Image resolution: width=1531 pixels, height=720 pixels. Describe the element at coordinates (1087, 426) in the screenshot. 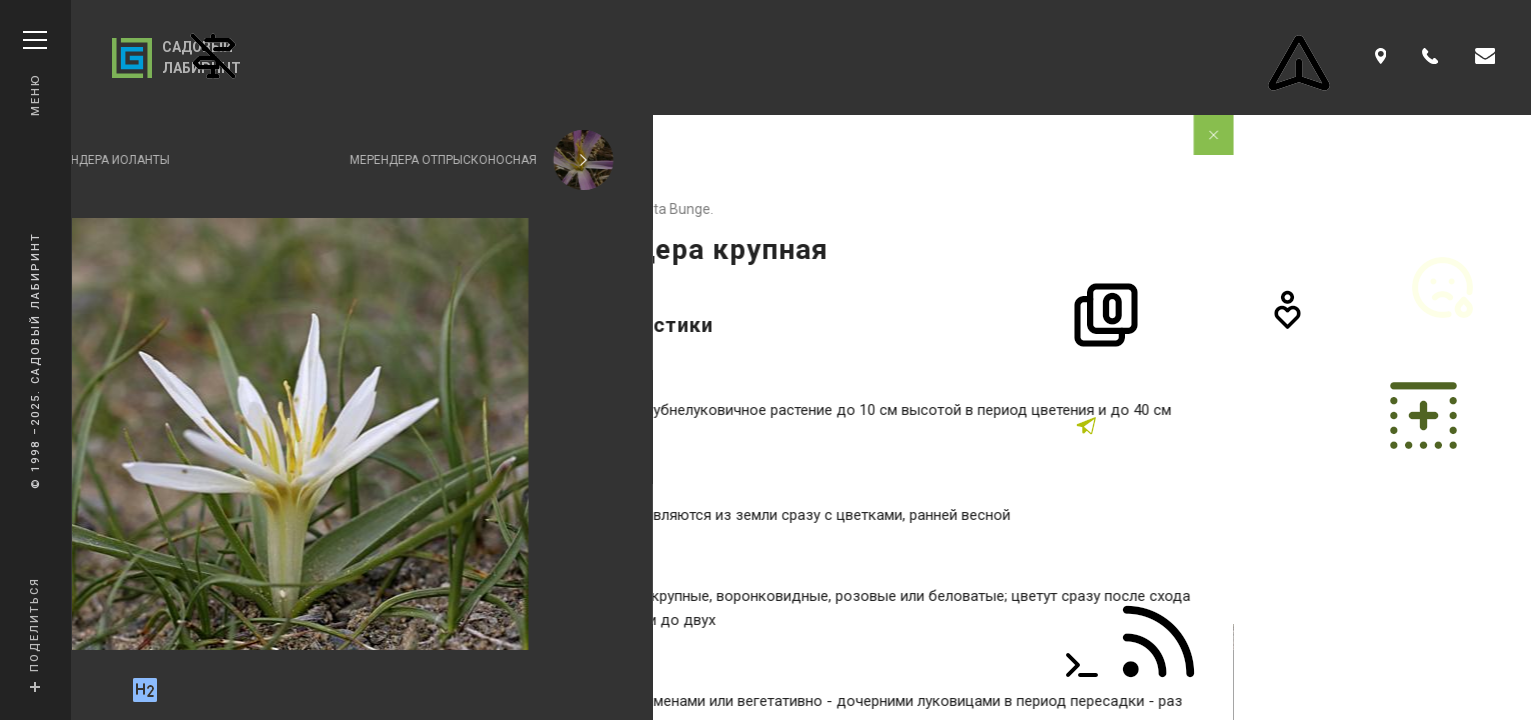

I see `open Telegram messaging app` at that location.